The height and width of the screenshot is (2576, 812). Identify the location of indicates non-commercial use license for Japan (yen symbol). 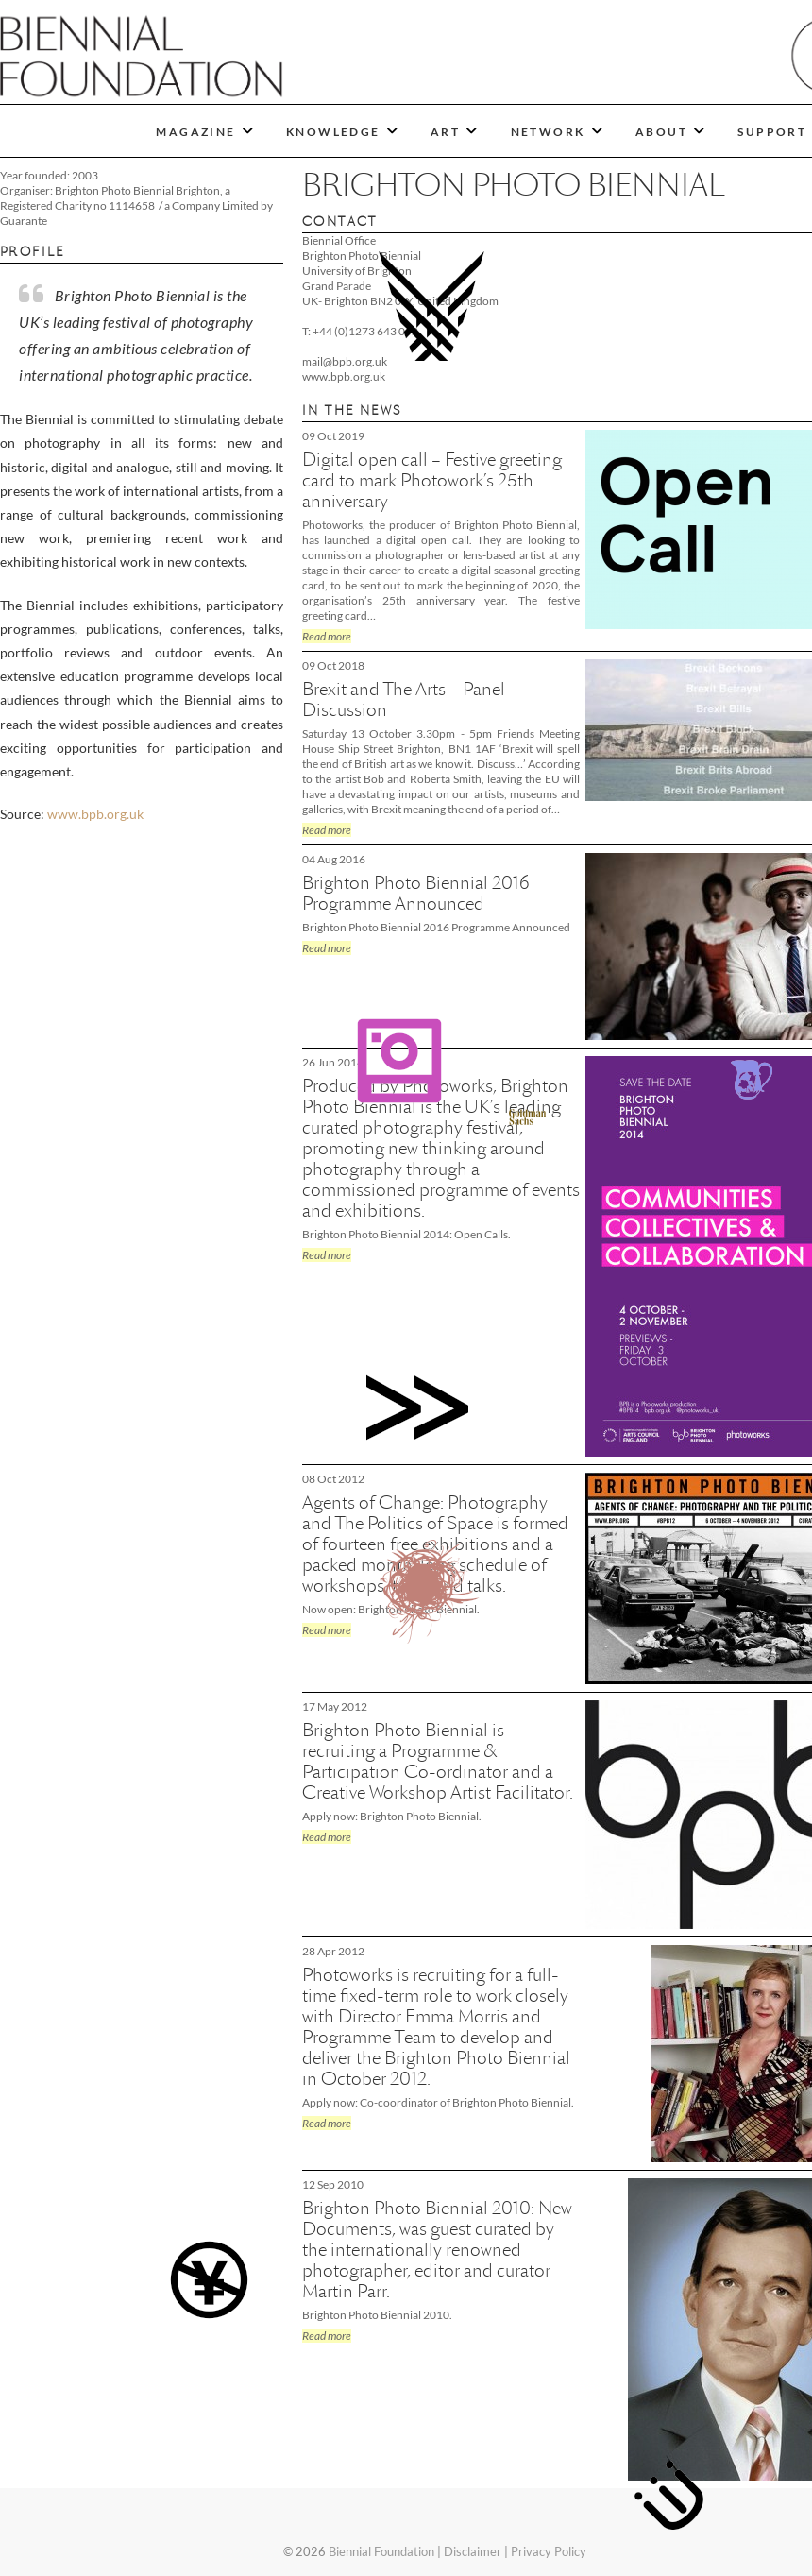
(209, 2279).